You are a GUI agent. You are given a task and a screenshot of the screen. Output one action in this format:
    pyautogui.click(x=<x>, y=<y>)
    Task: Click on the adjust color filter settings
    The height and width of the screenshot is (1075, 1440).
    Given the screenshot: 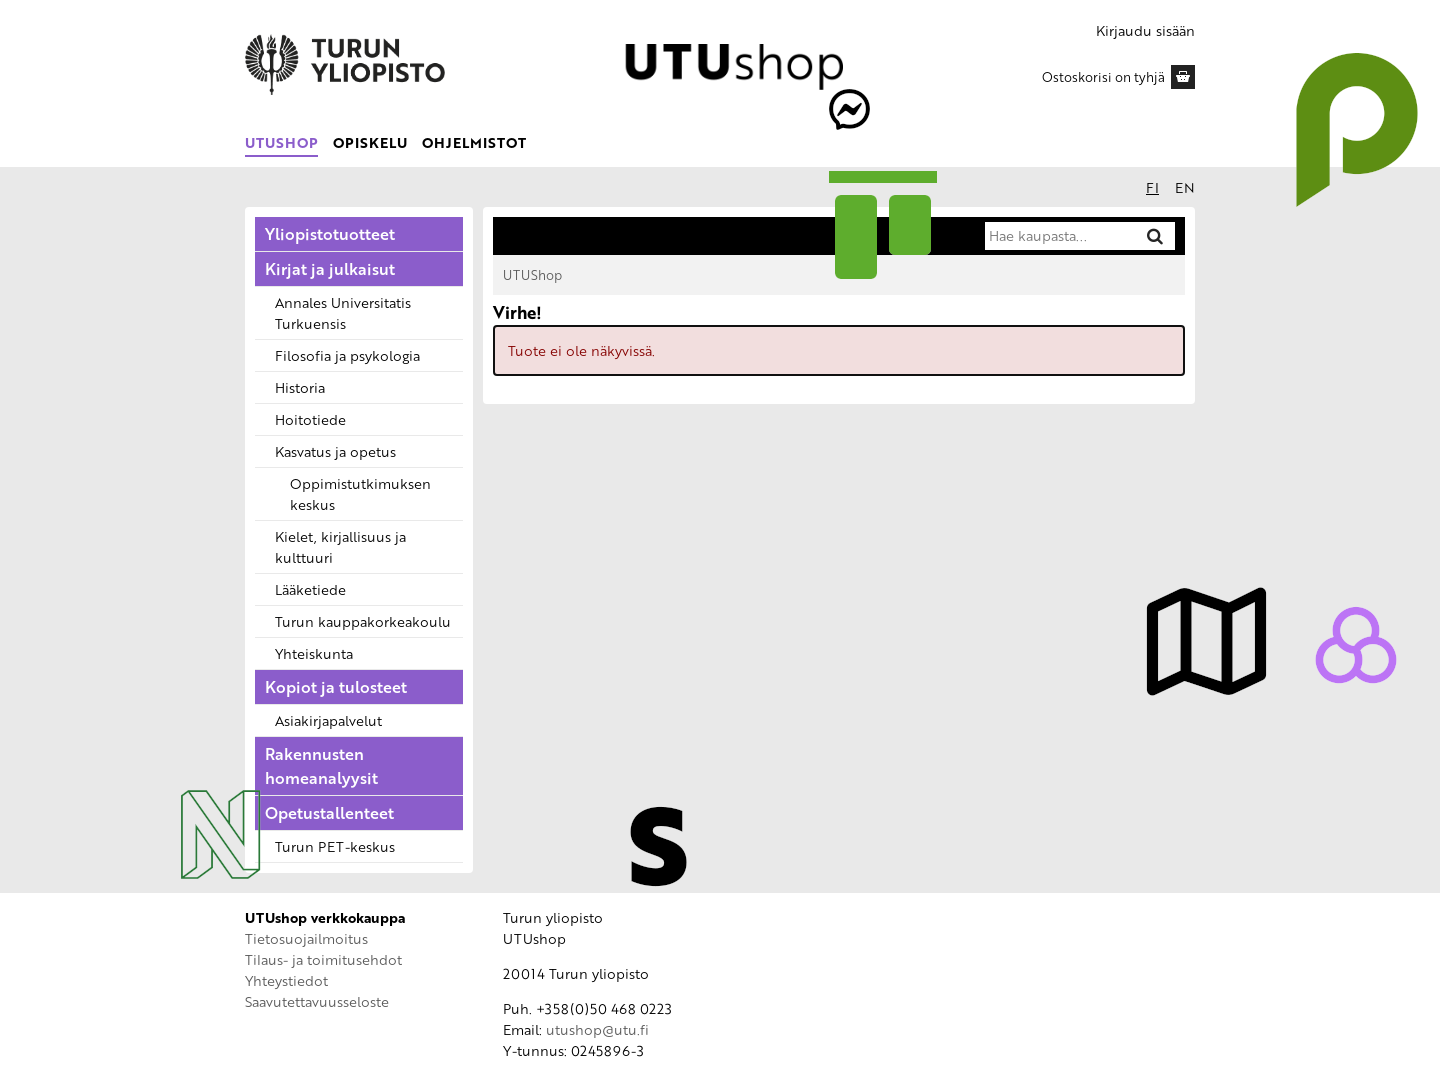 What is the action you would take?
    pyautogui.click(x=1356, y=650)
    